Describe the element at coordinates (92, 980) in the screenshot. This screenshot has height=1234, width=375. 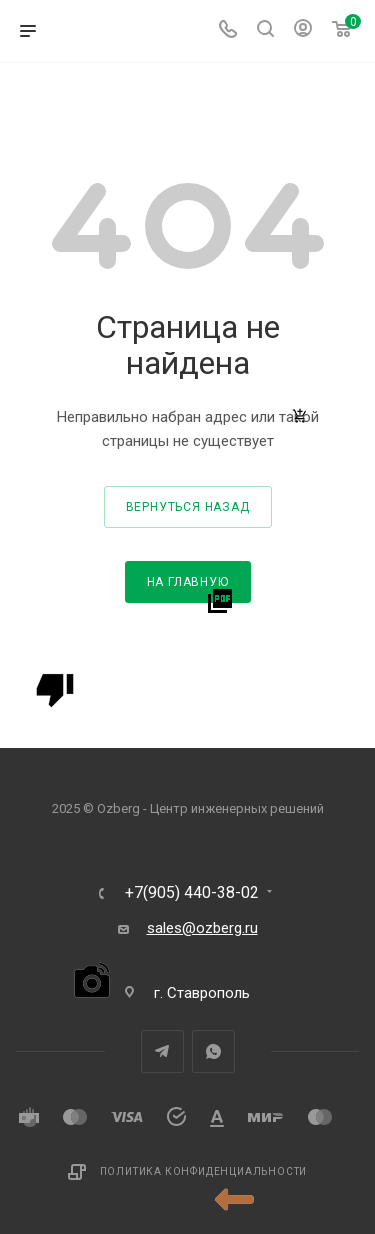
I see `connect to a wireless or remote camera` at that location.